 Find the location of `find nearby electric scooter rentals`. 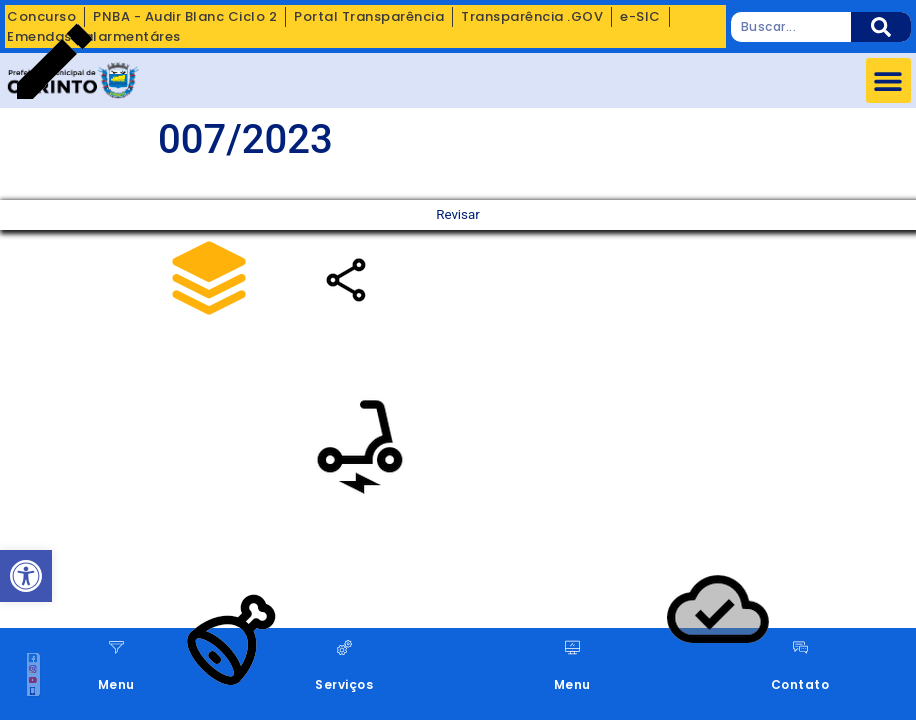

find nearby electric scooter rentals is located at coordinates (360, 447).